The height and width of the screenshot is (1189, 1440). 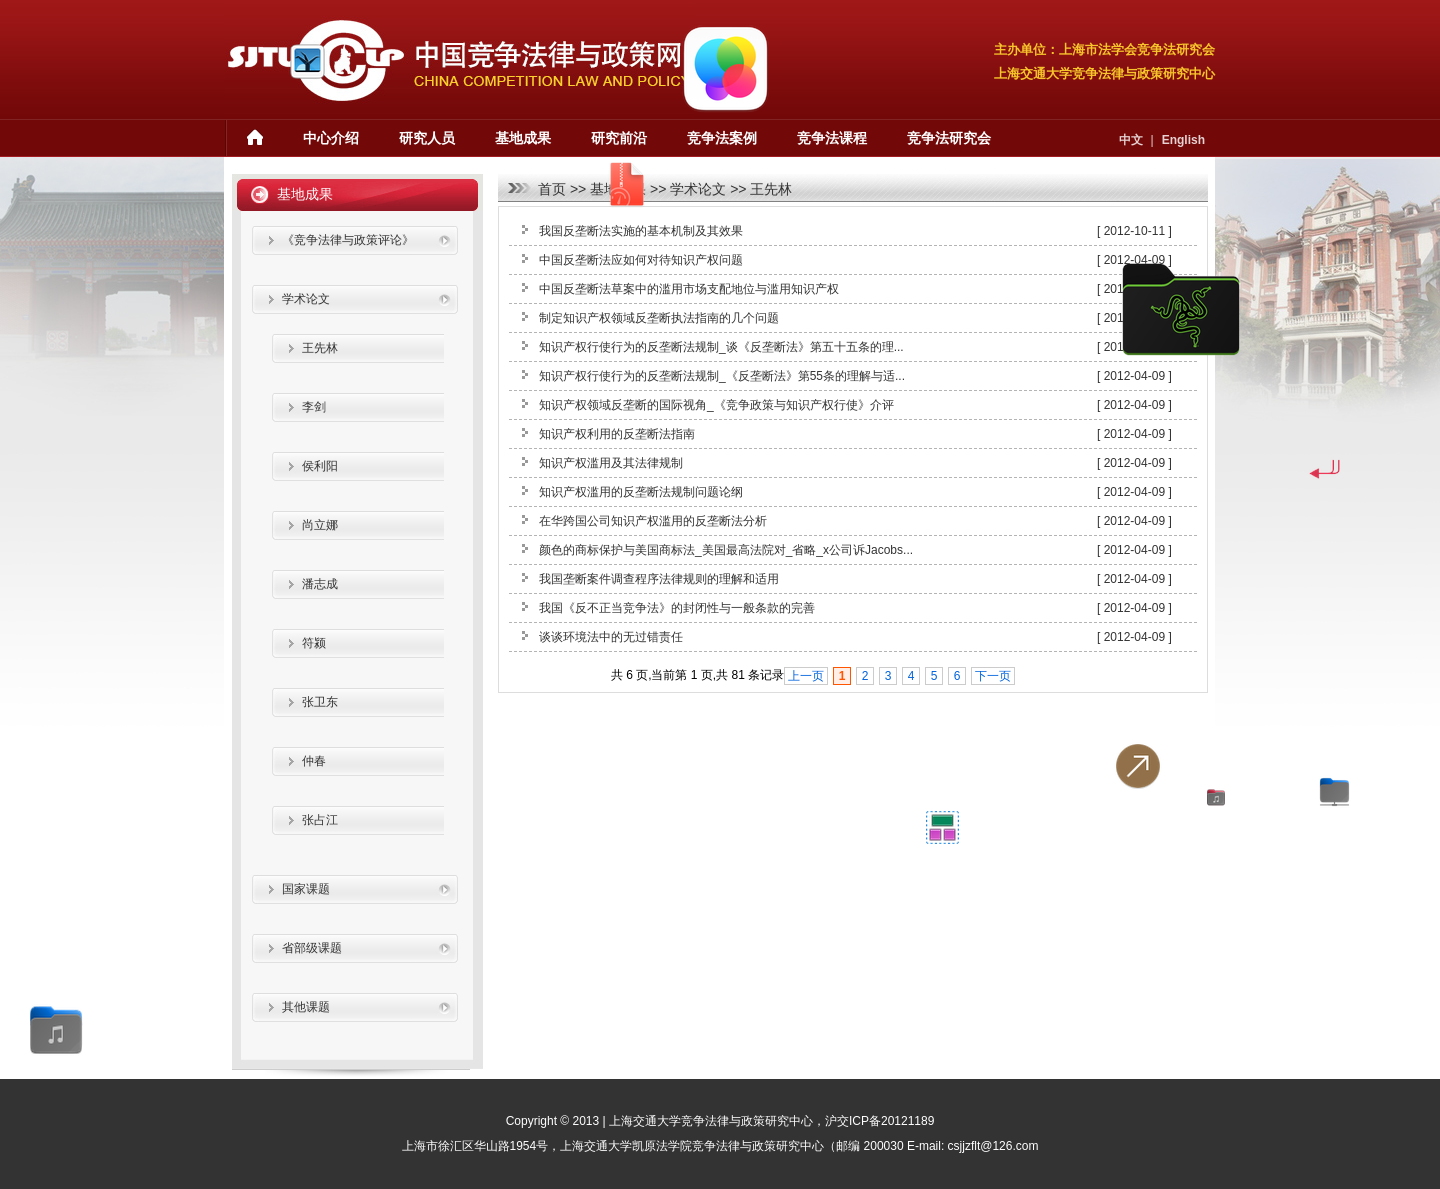 What do you see at coordinates (1324, 467) in the screenshot?
I see `reply to all recipients of an email` at bounding box center [1324, 467].